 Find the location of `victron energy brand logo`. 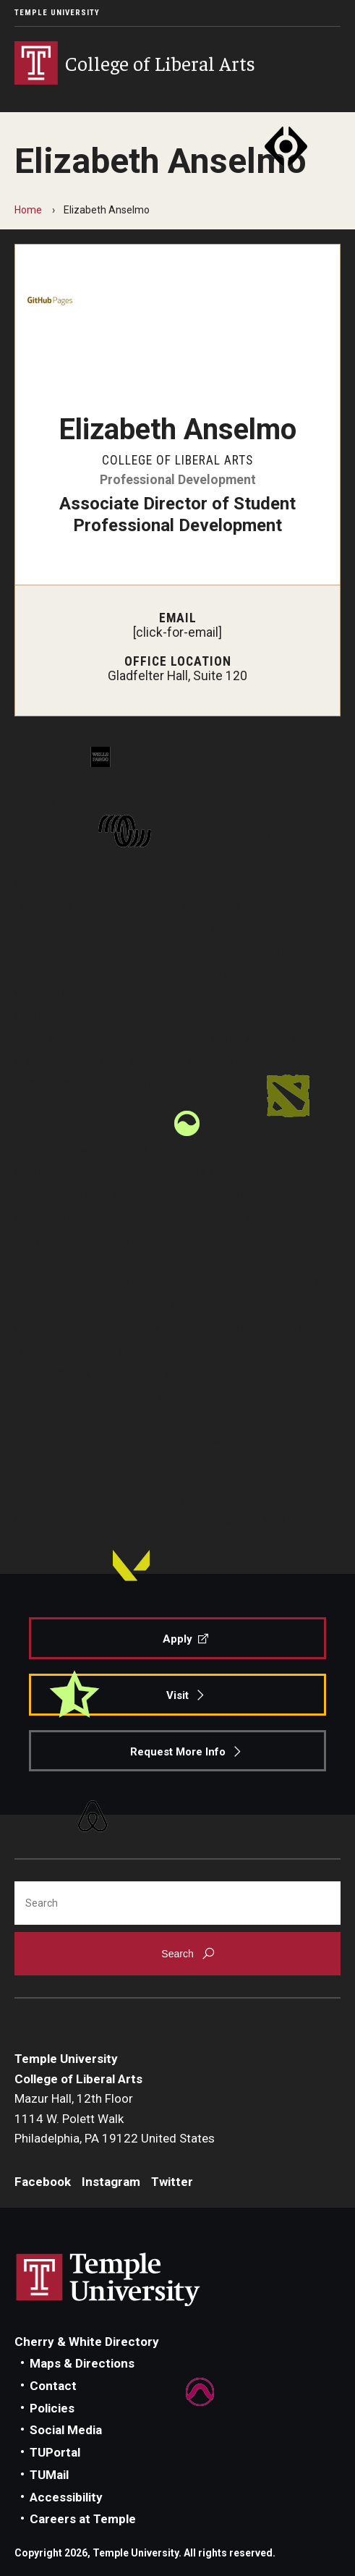

victron energy brand logo is located at coordinates (124, 831).